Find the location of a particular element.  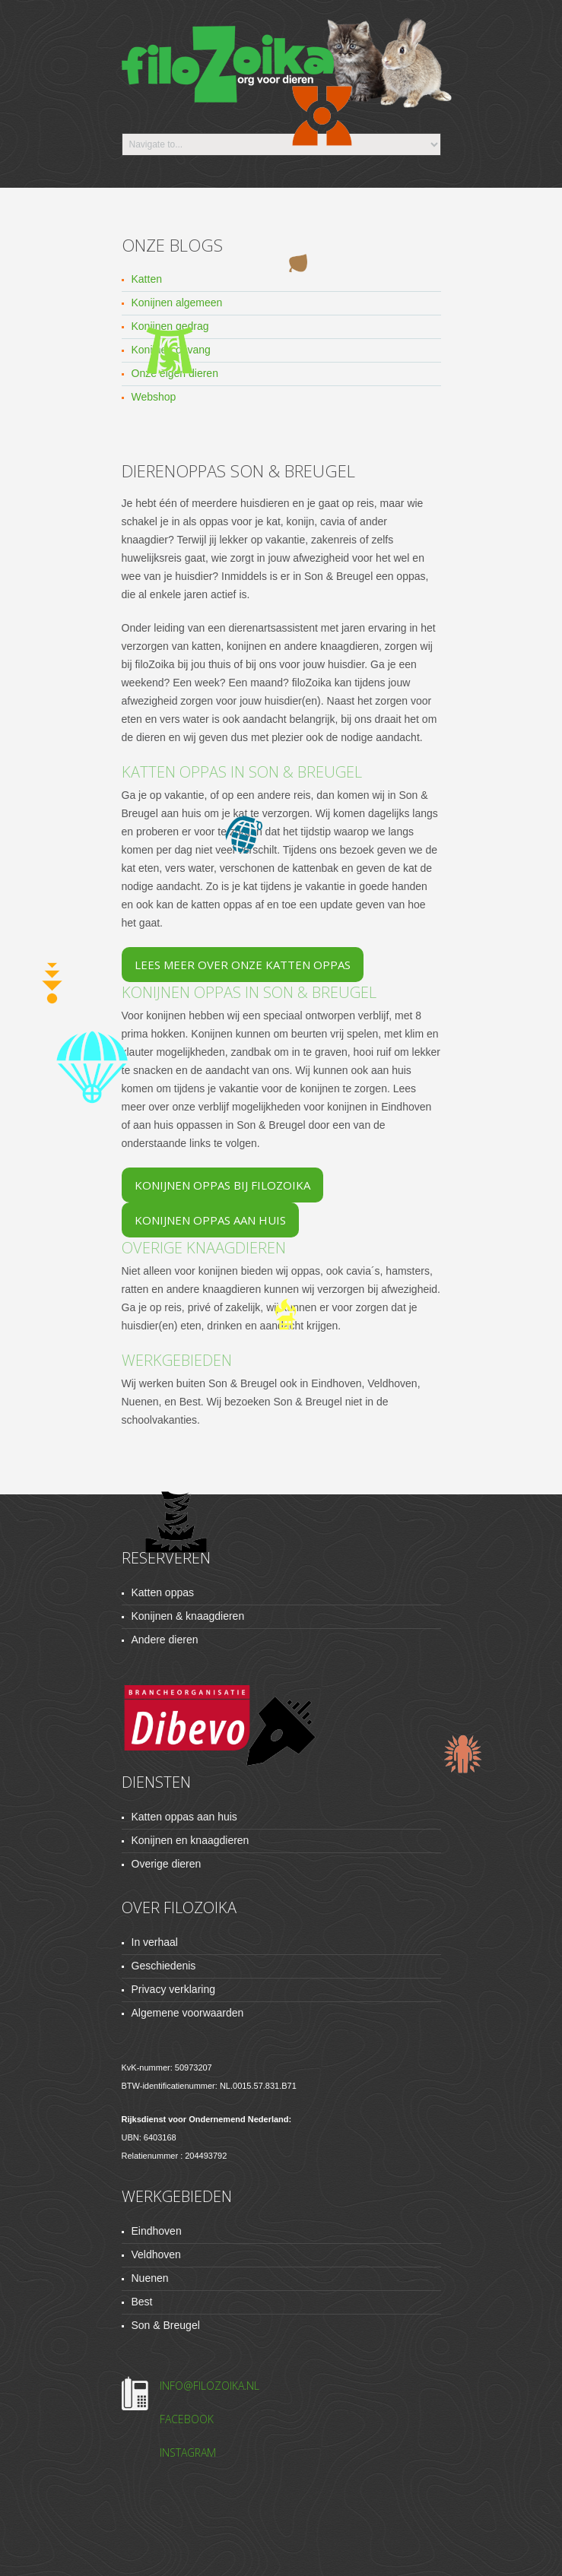

pounce or quick attack action in a game is located at coordinates (52, 983).